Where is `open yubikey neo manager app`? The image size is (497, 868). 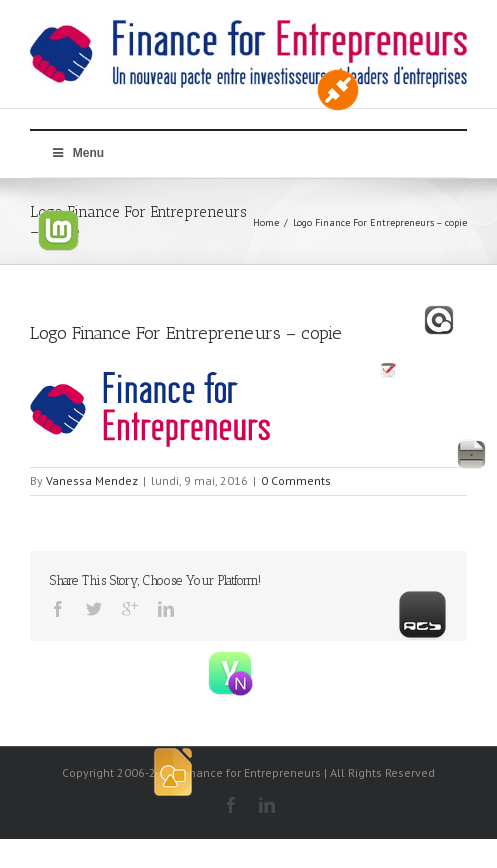
open yubikey neo manager app is located at coordinates (230, 673).